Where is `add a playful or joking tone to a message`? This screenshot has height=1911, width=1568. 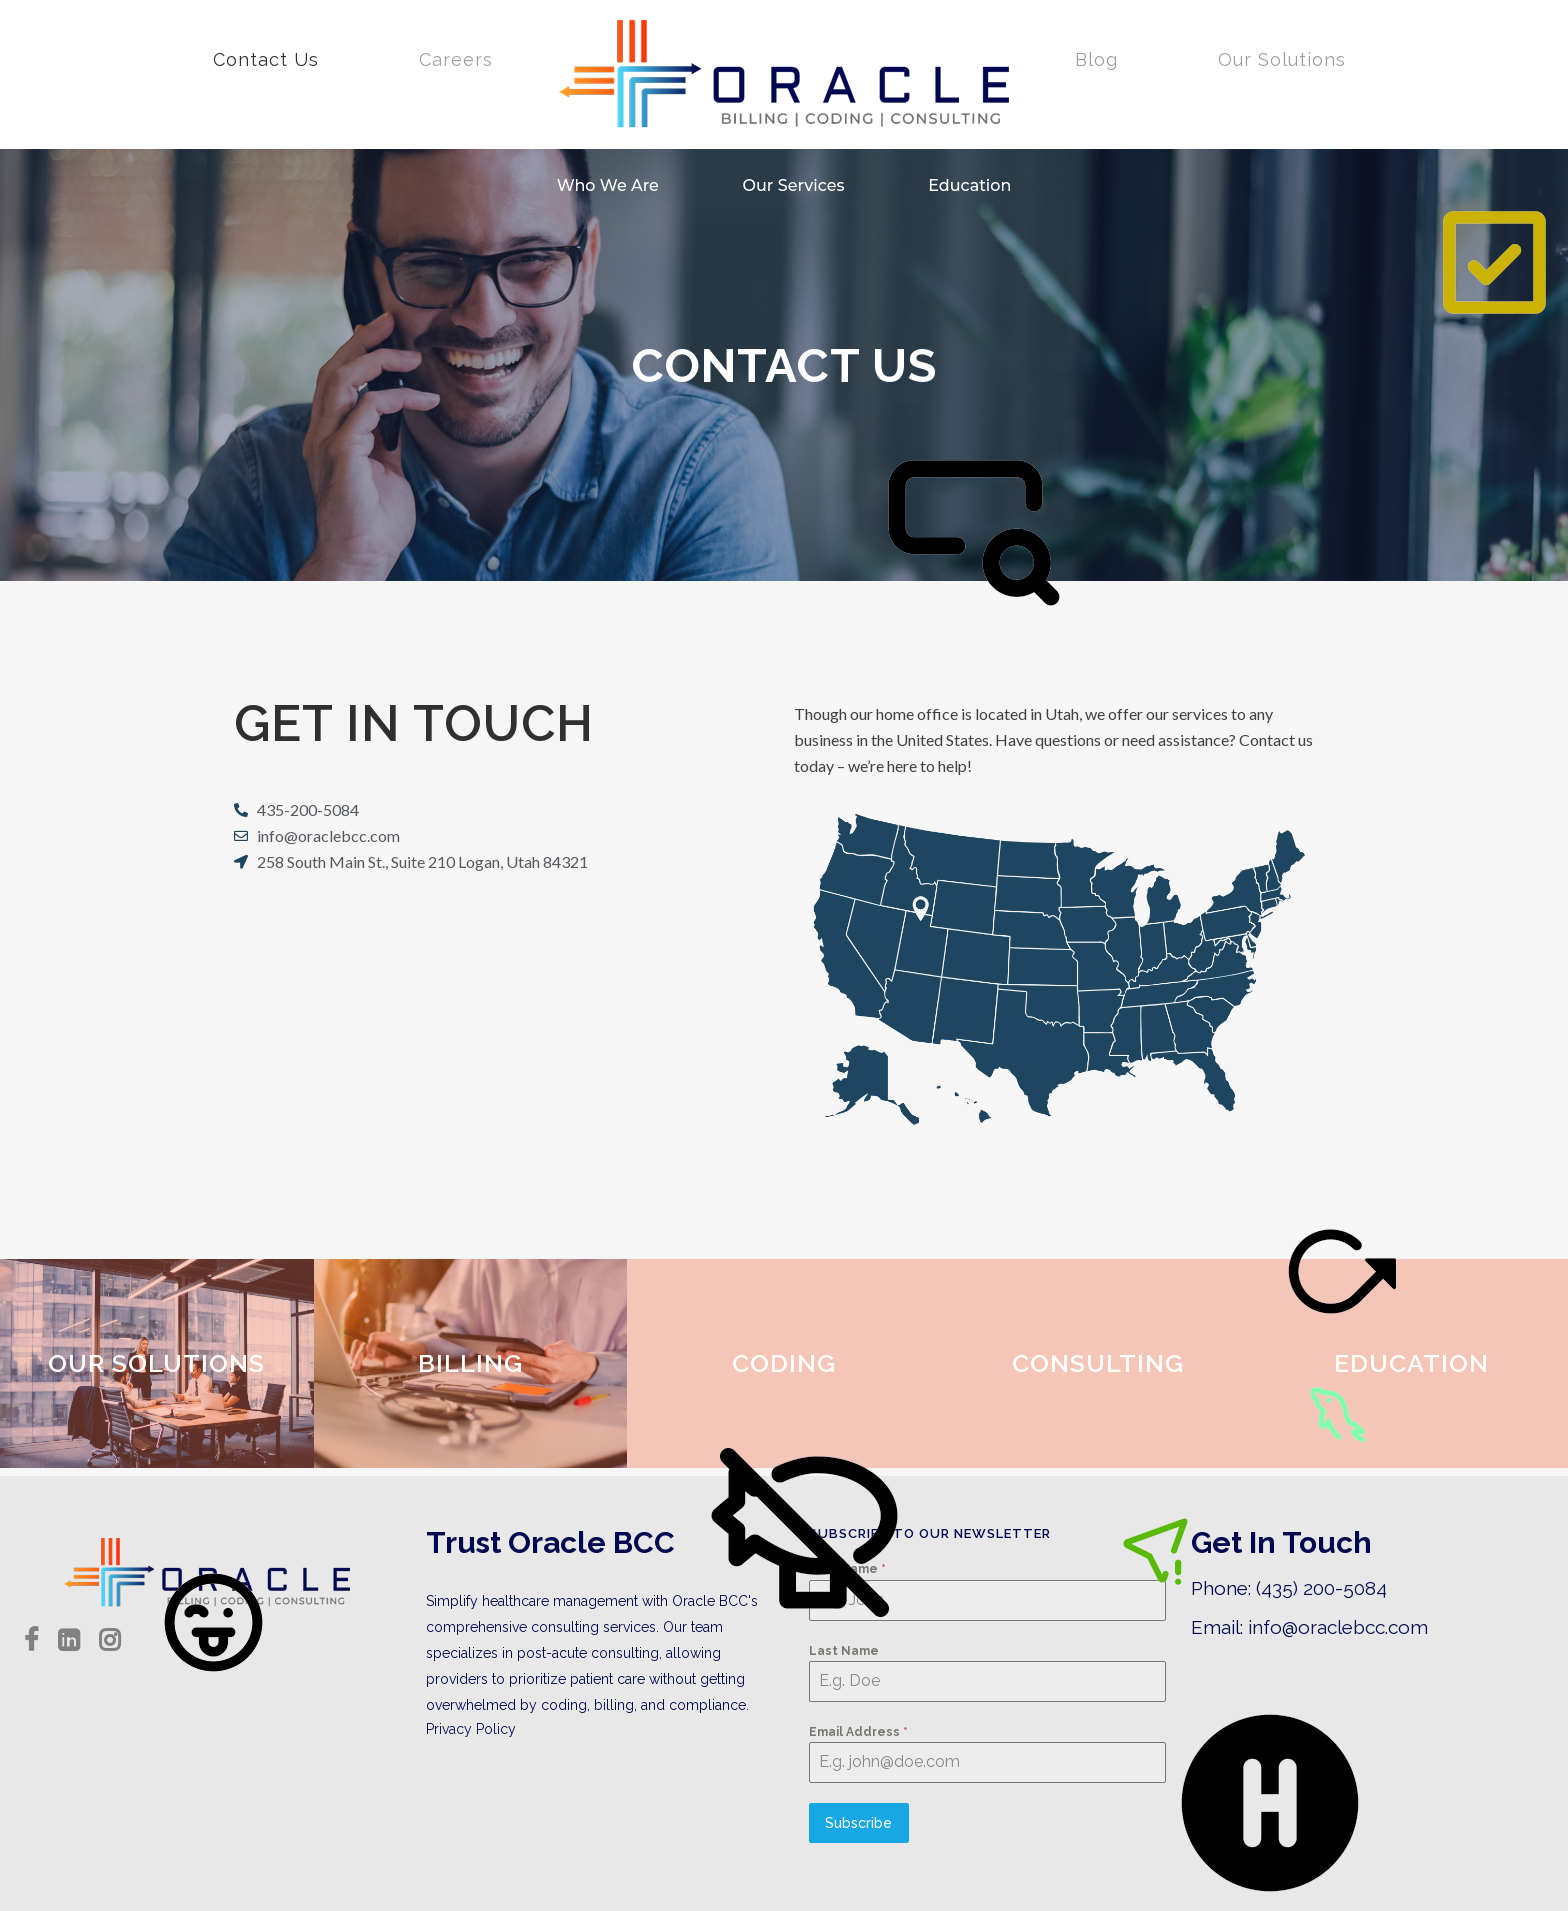 add a playful or joking tone to a message is located at coordinates (213, 1622).